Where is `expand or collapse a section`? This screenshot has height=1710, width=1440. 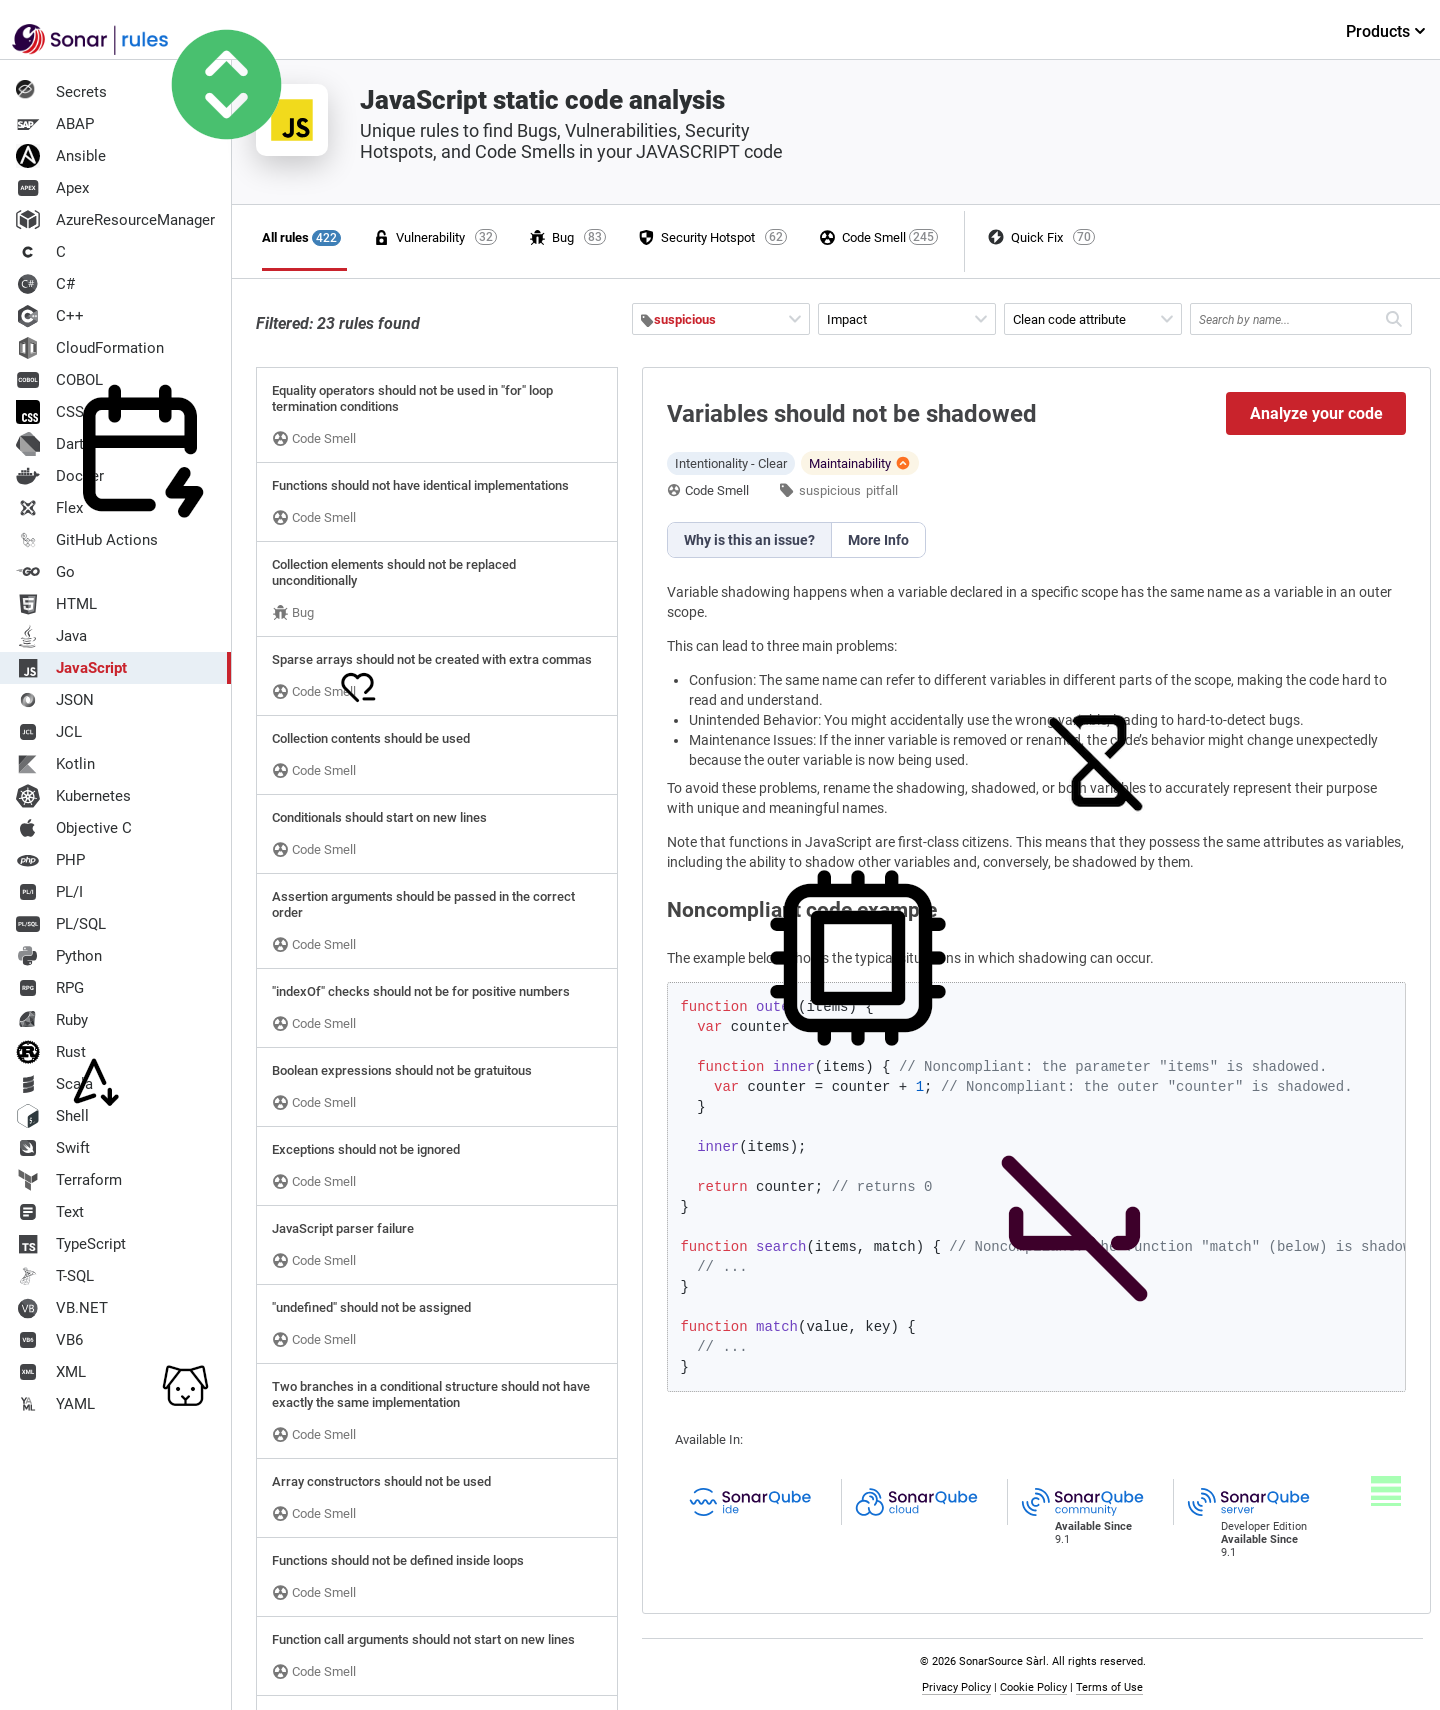
expand or collapse a section is located at coordinates (226, 84).